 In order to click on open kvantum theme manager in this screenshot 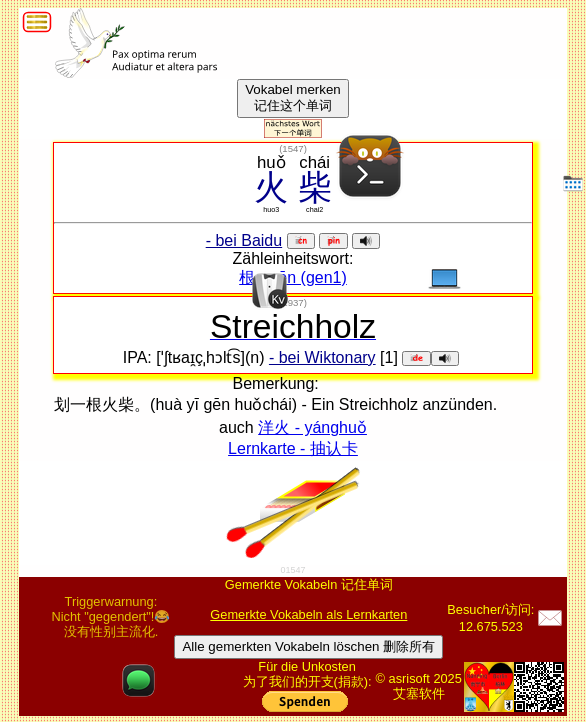, I will do `click(269, 290)`.